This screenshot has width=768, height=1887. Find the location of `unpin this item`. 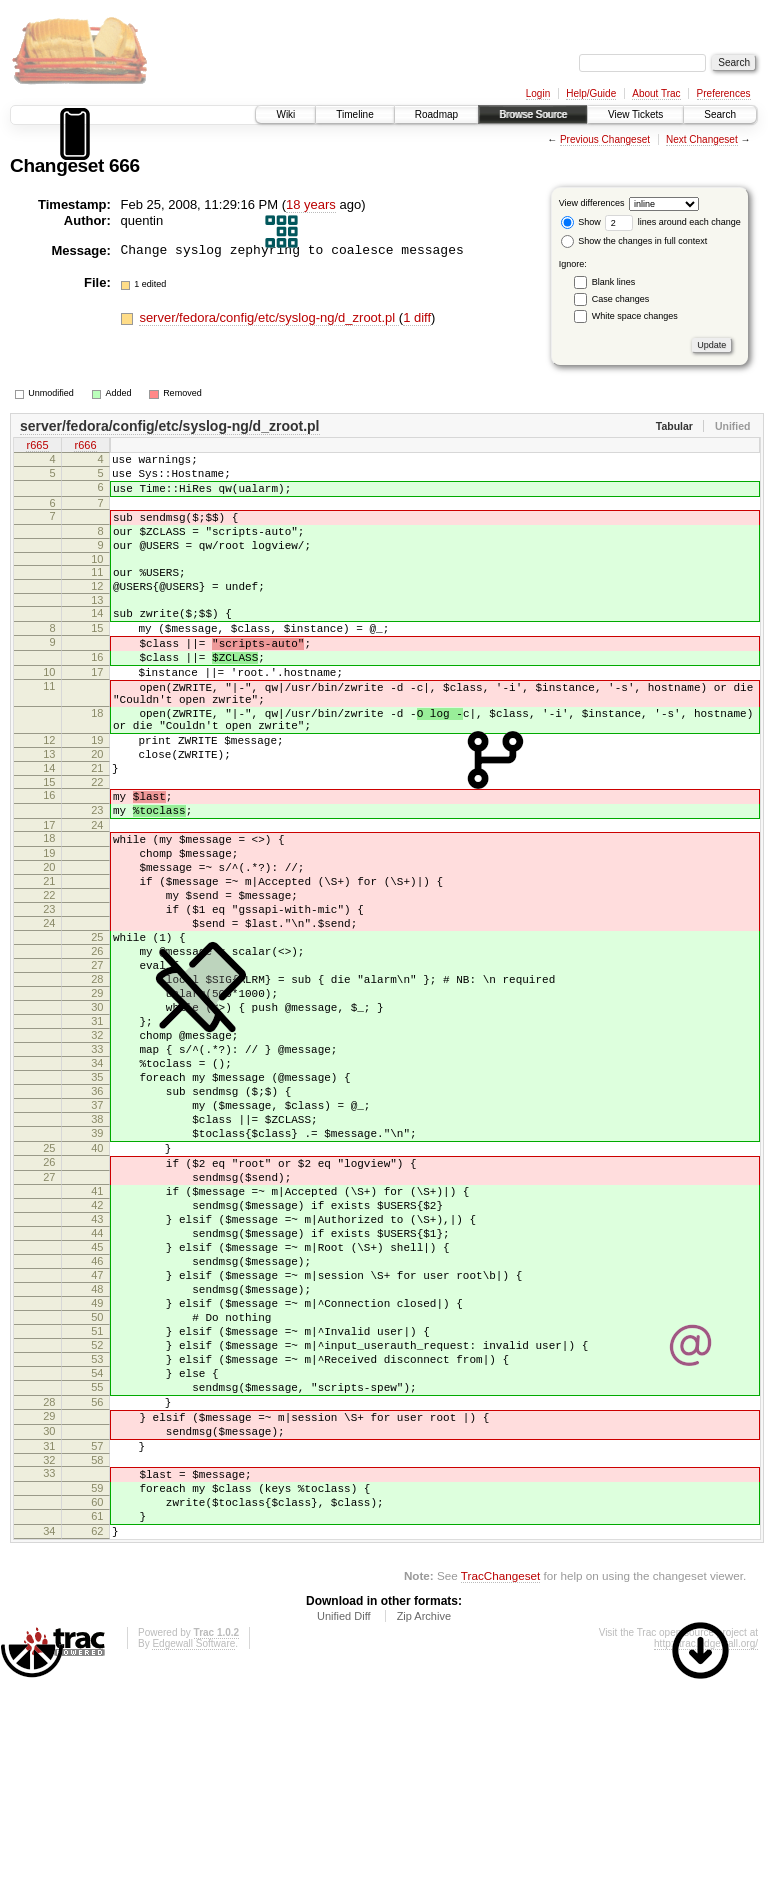

unpin this item is located at coordinates (197, 990).